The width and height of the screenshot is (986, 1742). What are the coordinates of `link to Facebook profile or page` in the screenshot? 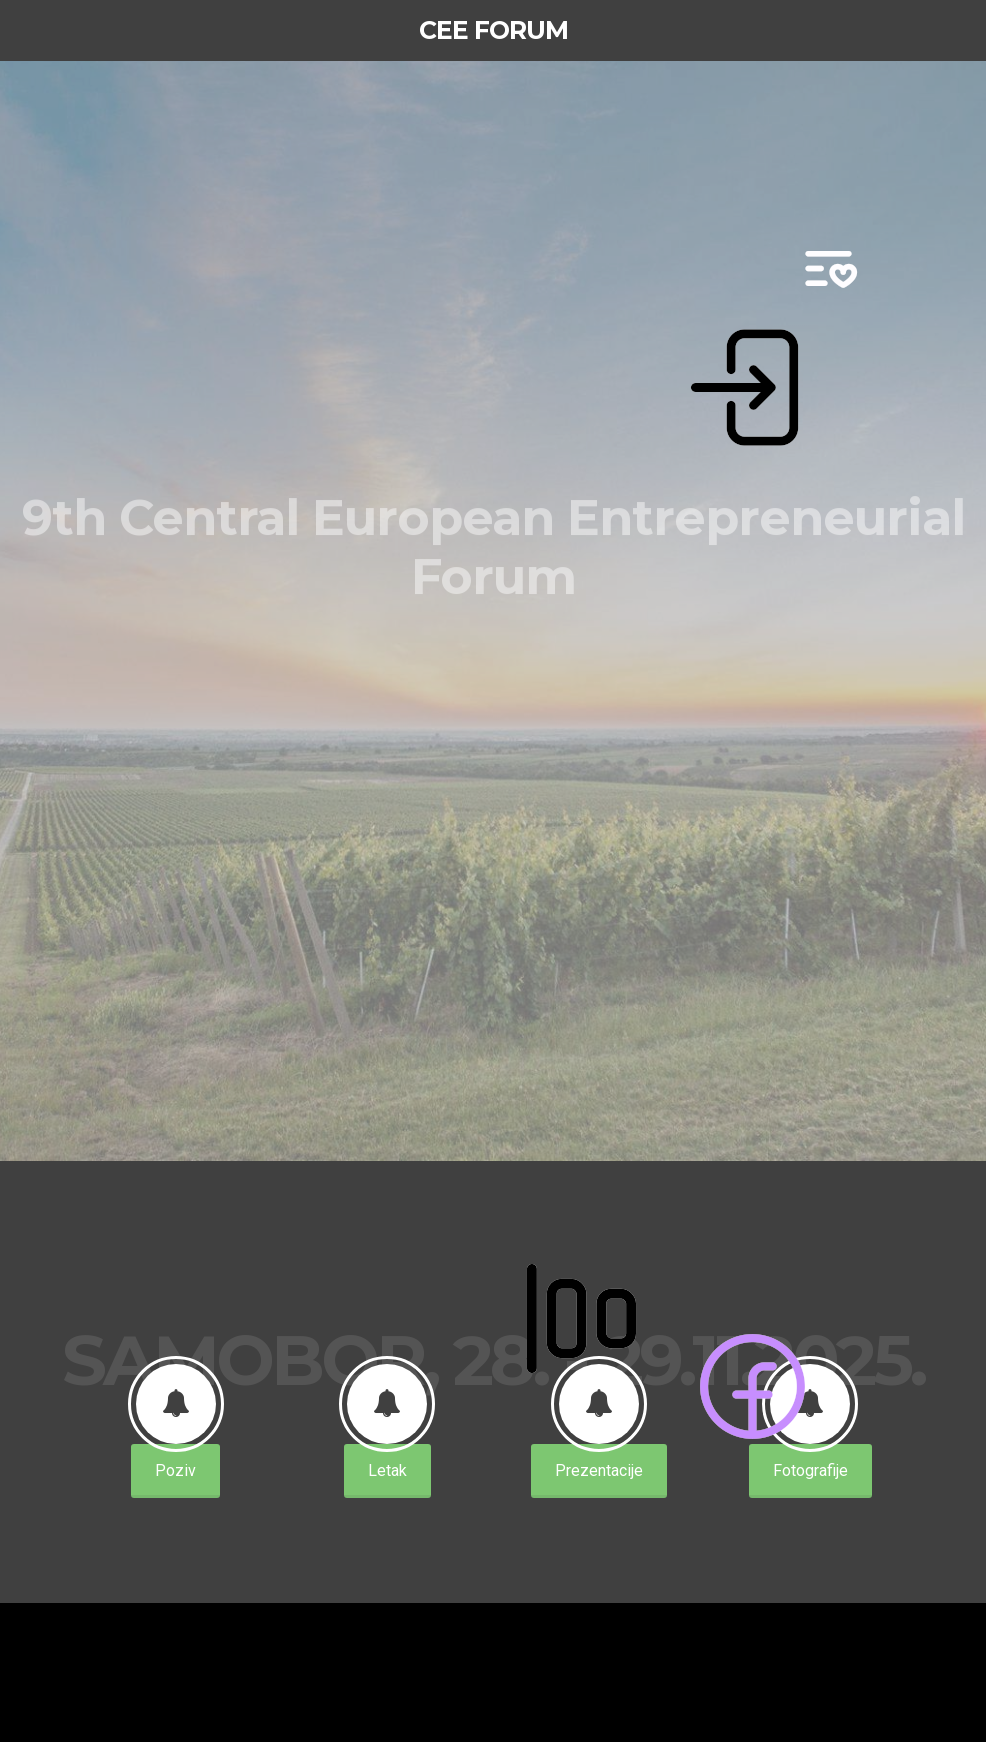 It's located at (752, 1386).